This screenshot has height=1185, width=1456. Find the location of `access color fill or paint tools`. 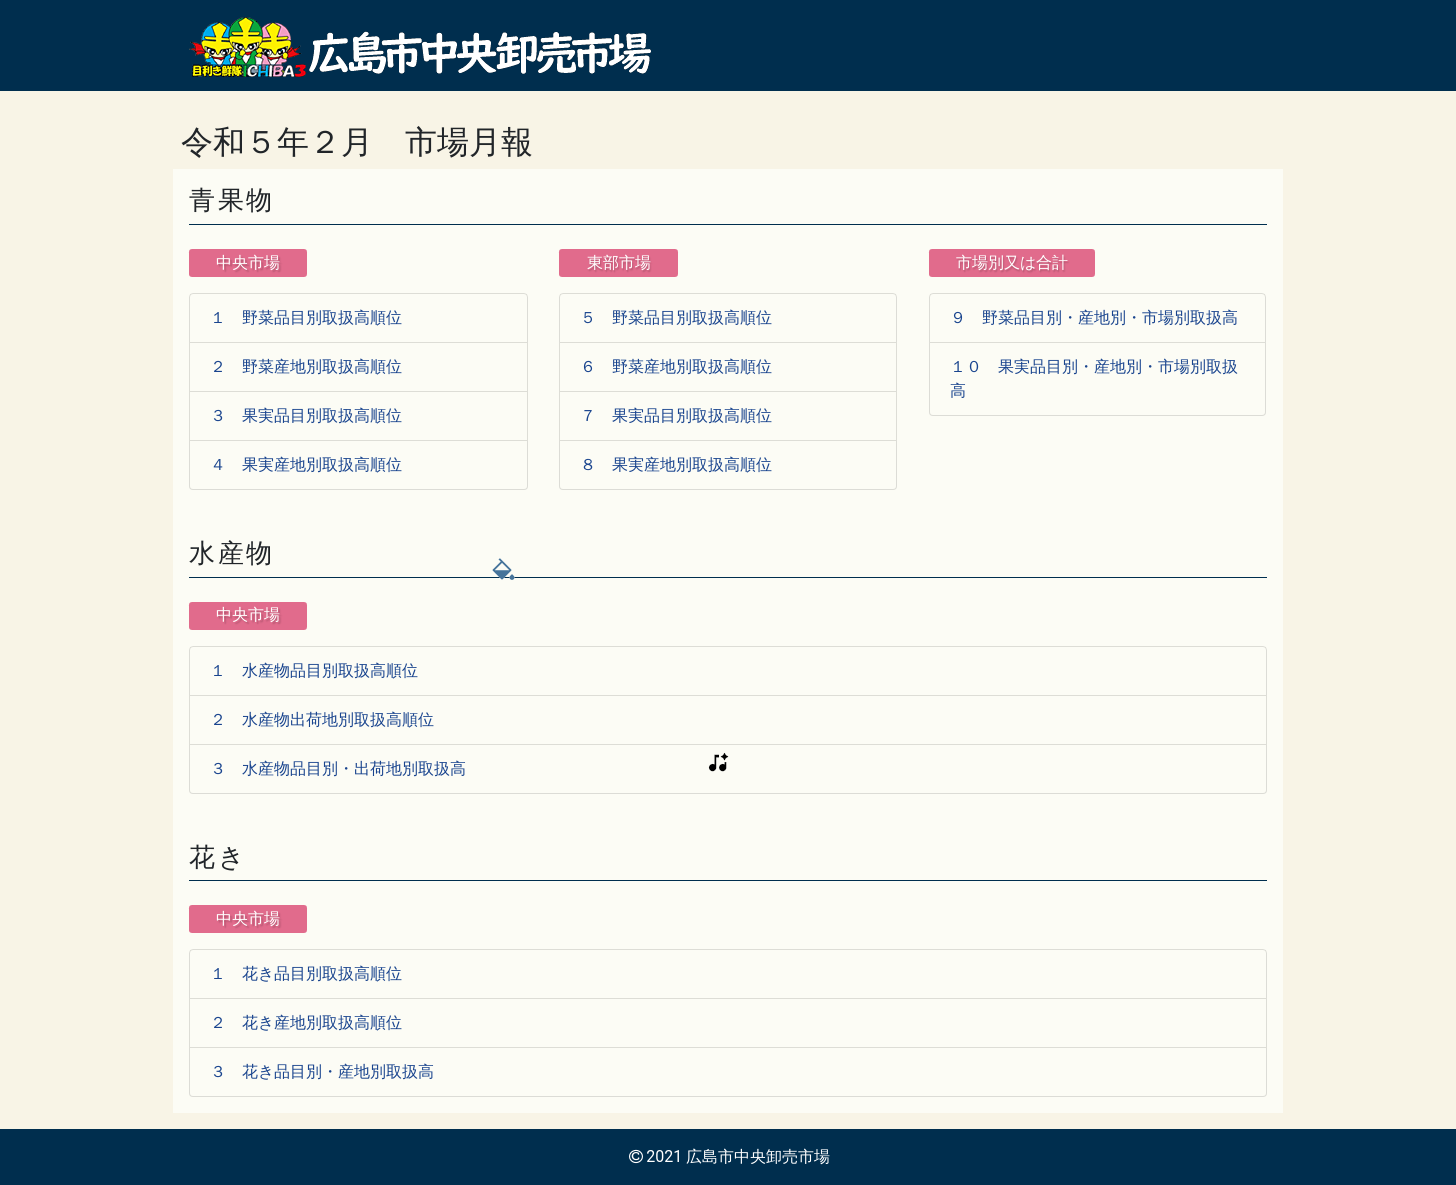

access color fill or paint tools is located at coordinates (503, 569).